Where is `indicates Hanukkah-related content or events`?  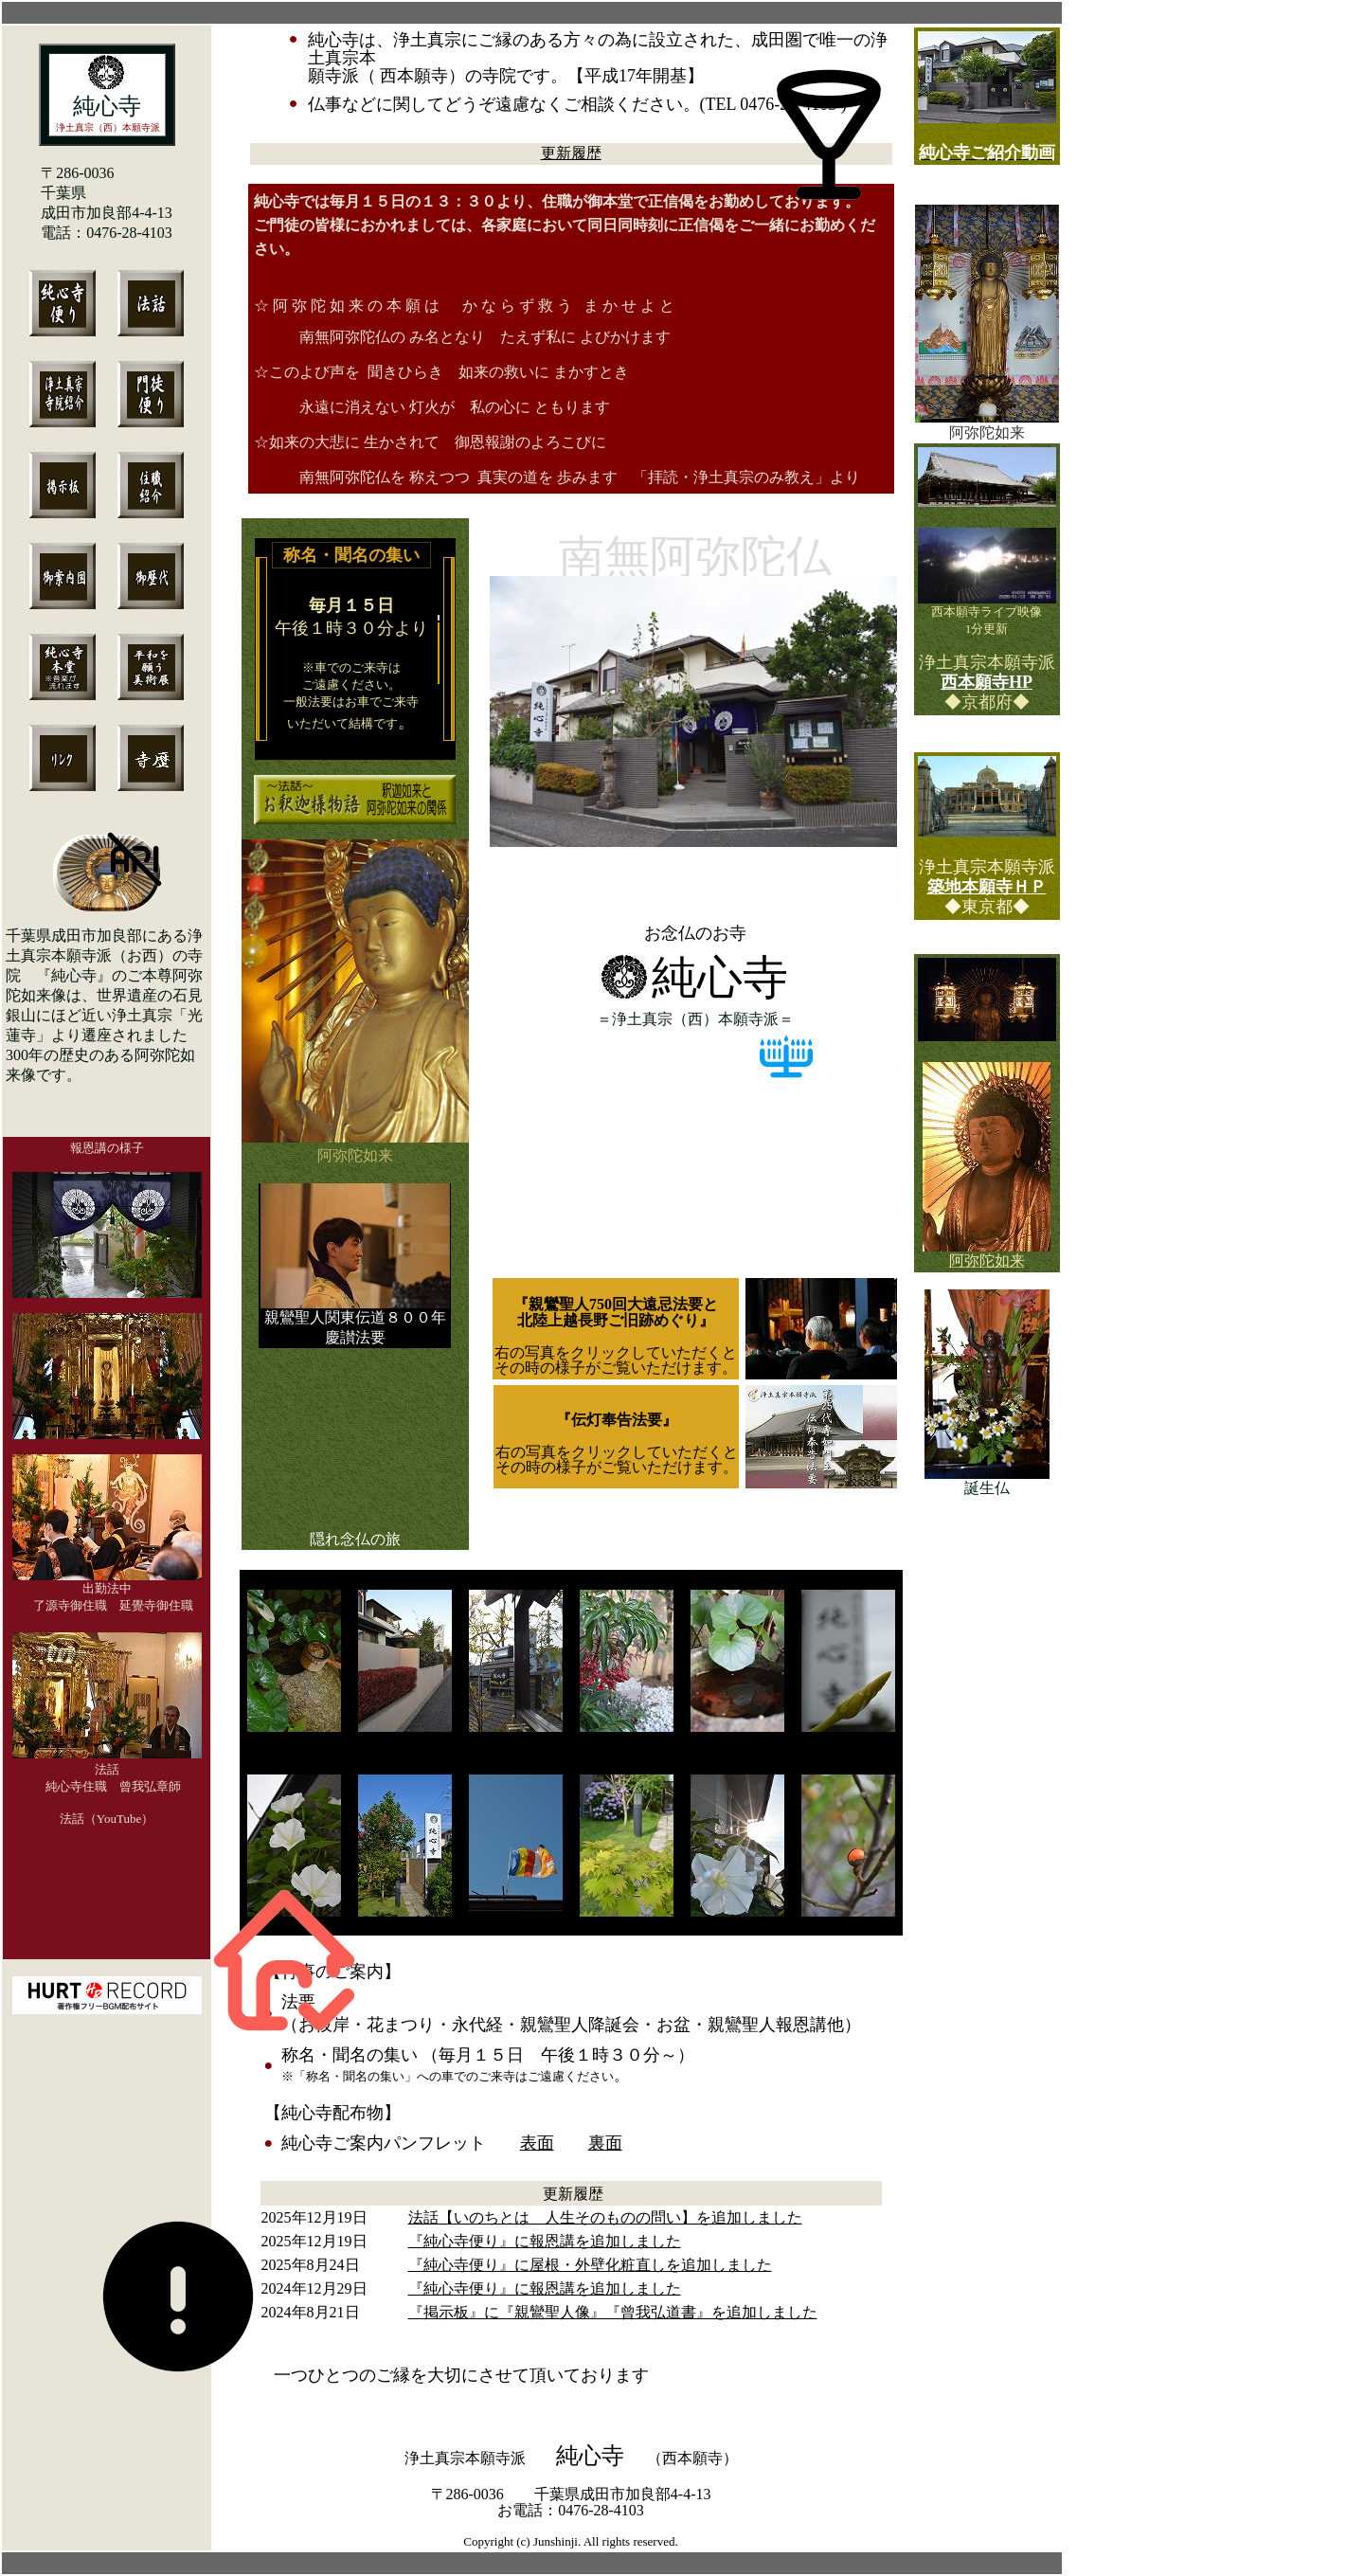
indicates Hanukkah-related content or events is located at coordinates (786, 1056).